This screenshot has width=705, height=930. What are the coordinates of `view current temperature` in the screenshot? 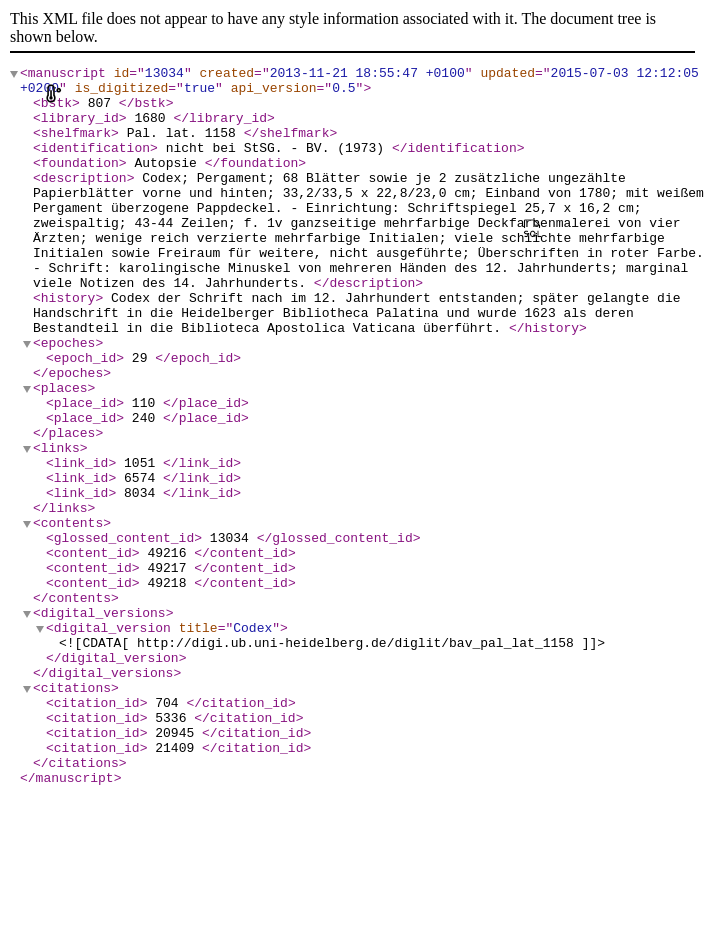 It's located at (52, 93).